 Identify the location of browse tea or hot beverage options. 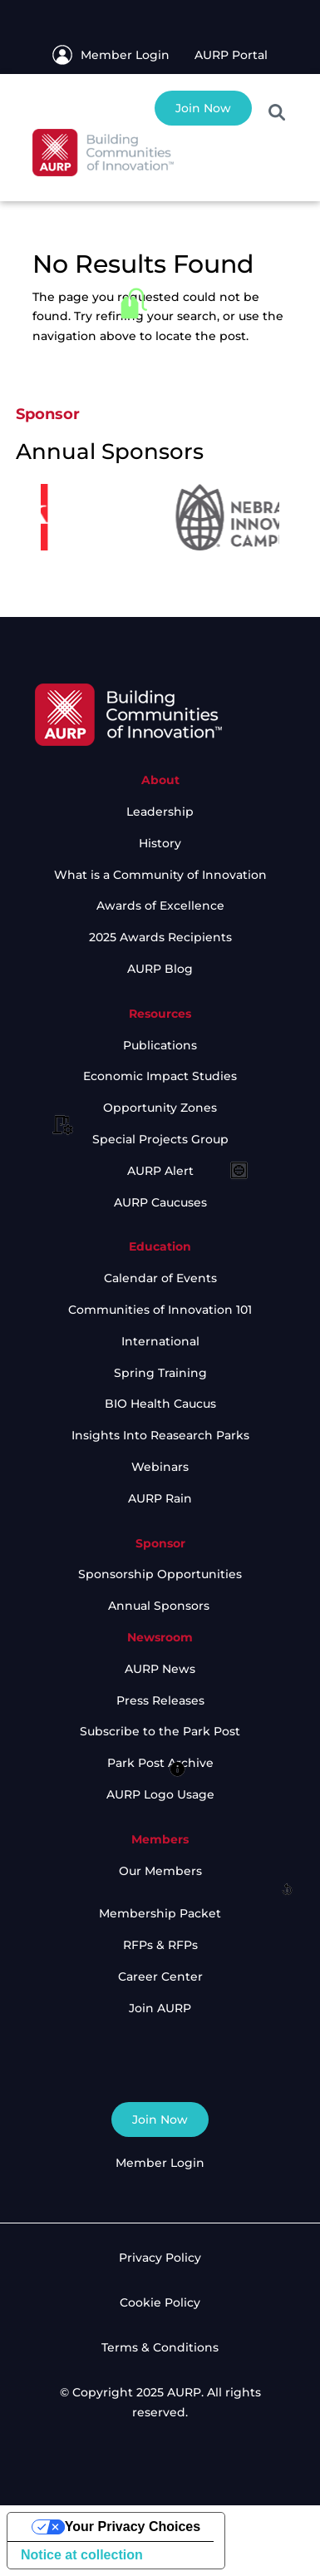
(133, 304).